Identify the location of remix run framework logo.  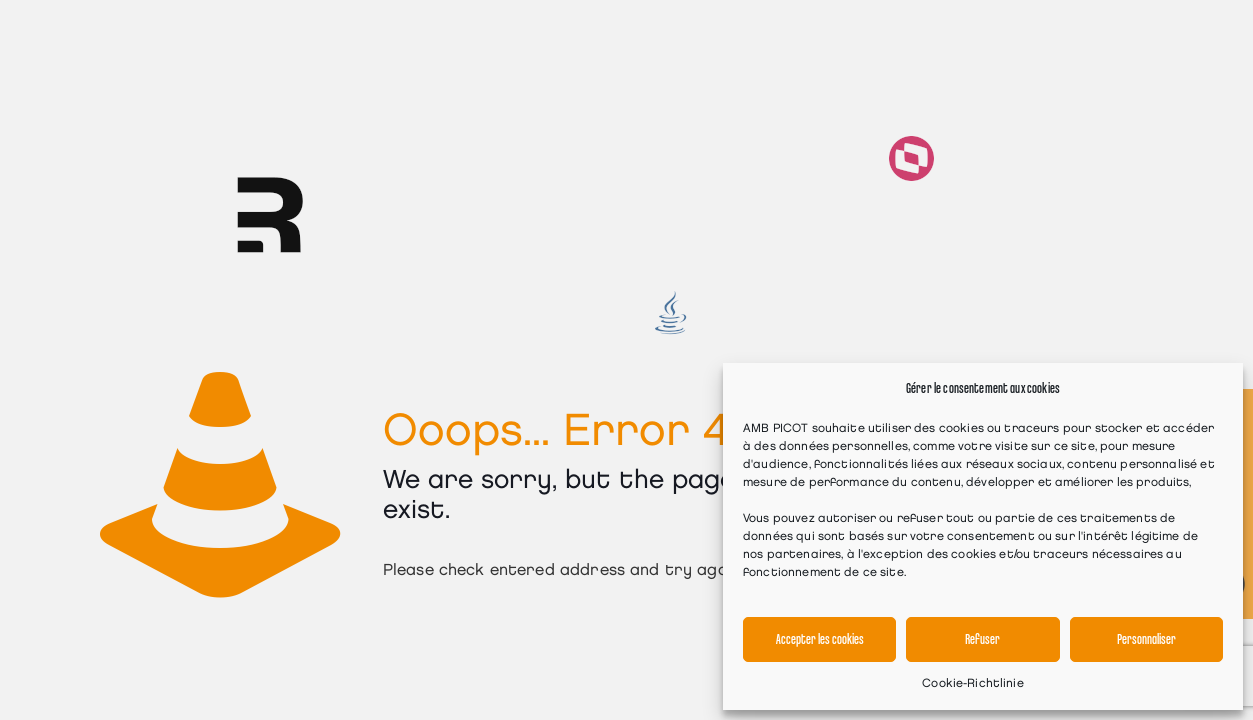
(271, 219).